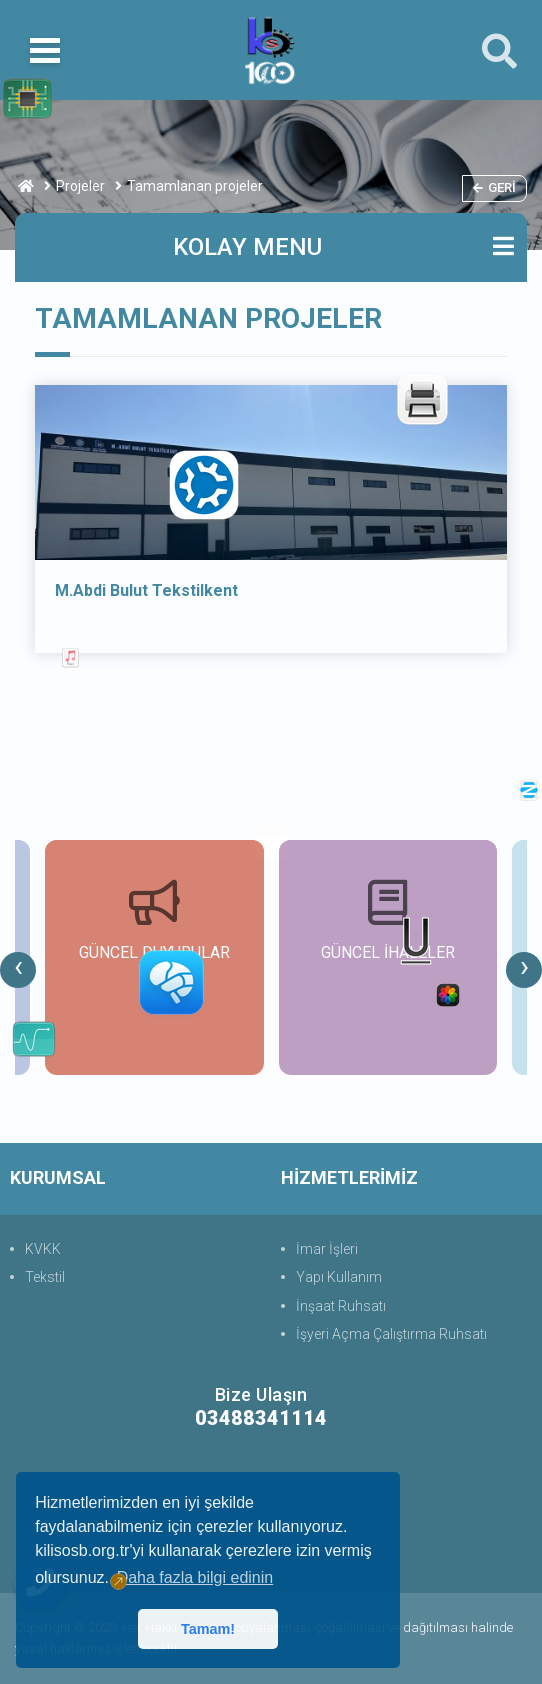  Describe the element at coordinates (171, 982) in the screenshot. I see `open gbrainy brain training app` at that location.